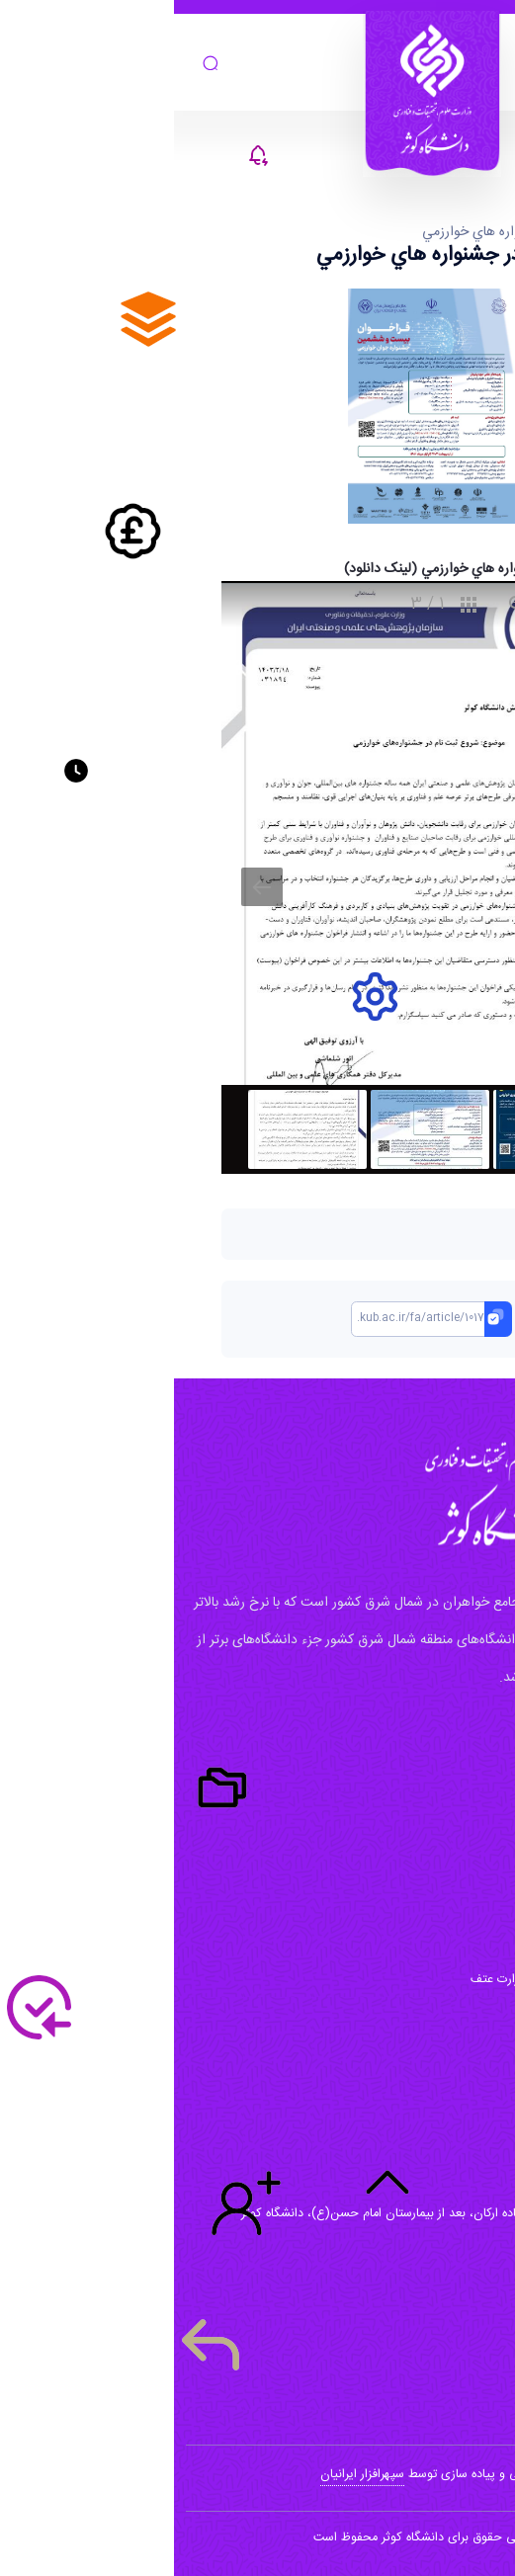  I want to click on notification triggered by an automated action or event, so click(258, 155).